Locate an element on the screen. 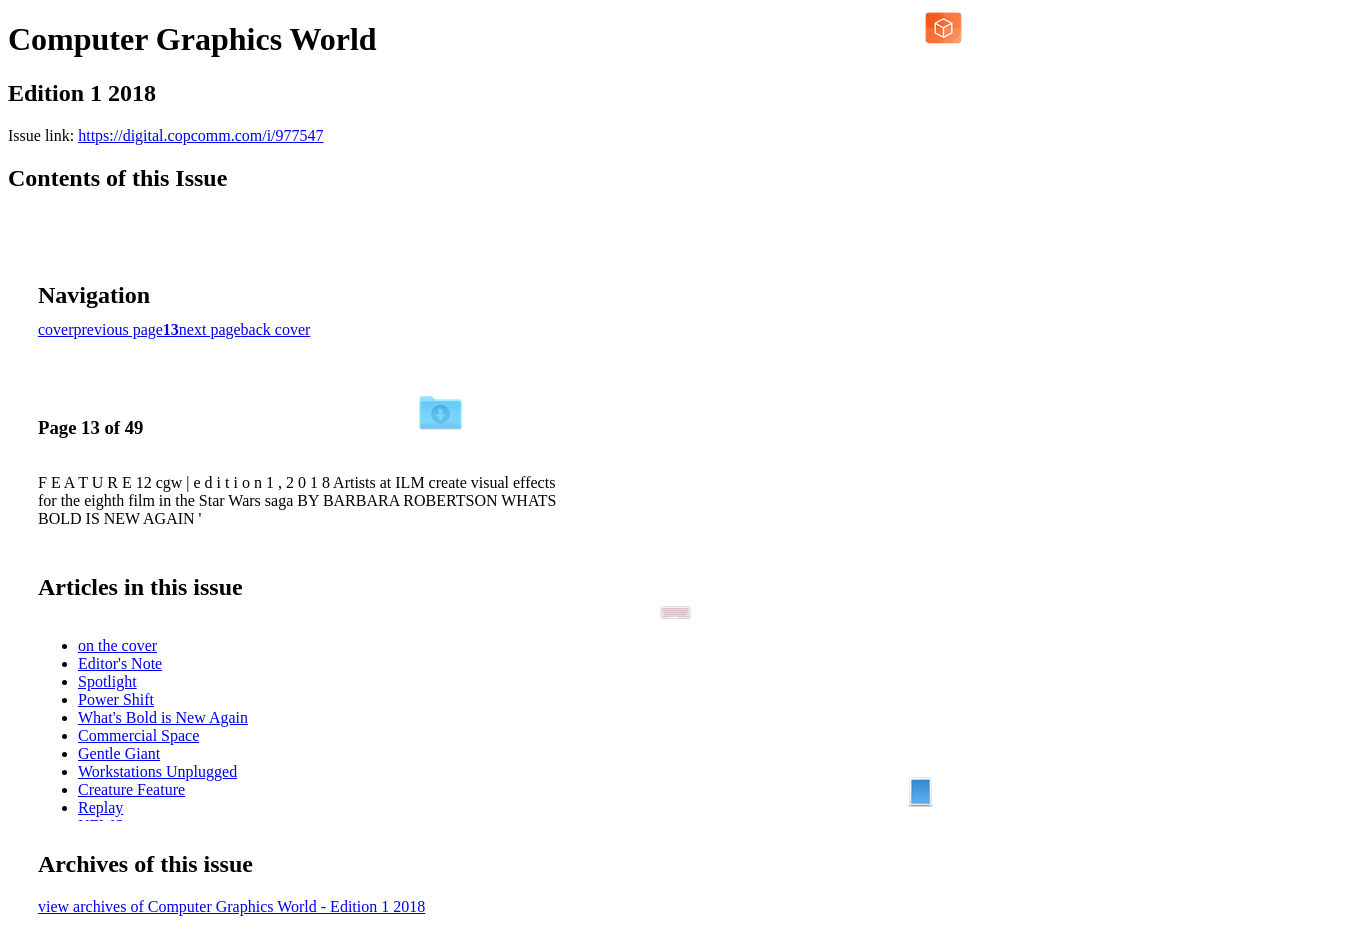 Image resolution: width=1372 pixels, height=946 pixels. indicates a connected iPad device is located at coordinates (920, 791).